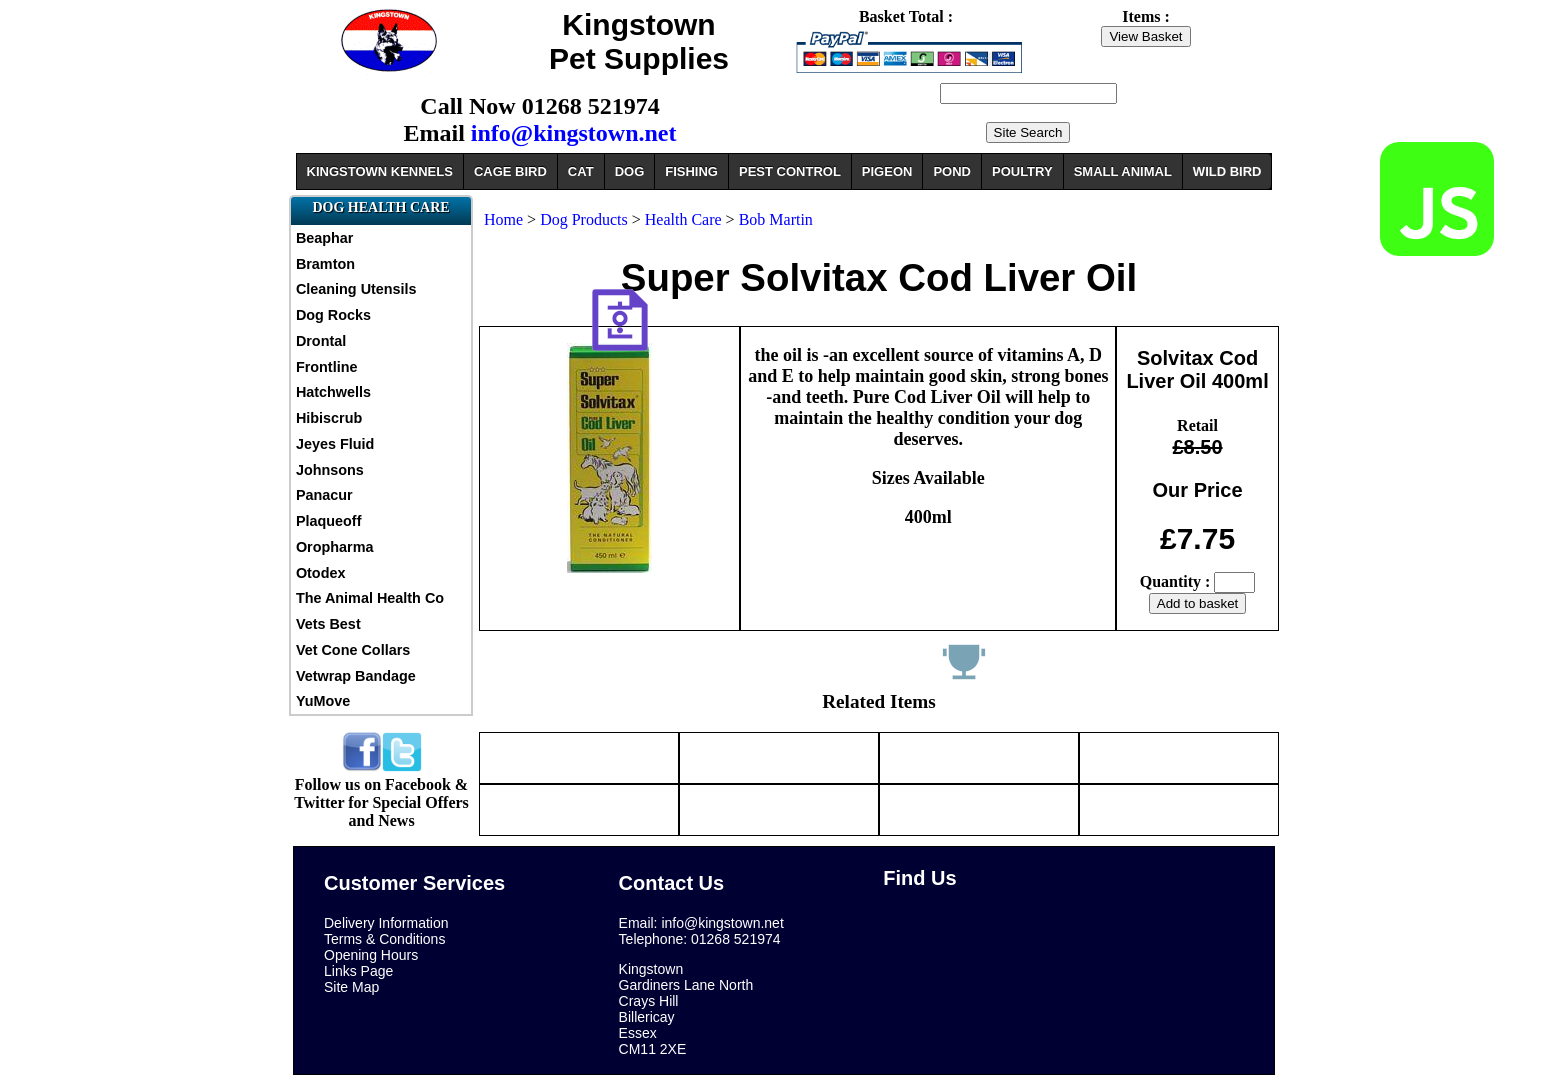  Describe the element at coordinates (620, 320) in the screenshot. I see `open a Hangul Word Processor (.hwp) document` at that location.